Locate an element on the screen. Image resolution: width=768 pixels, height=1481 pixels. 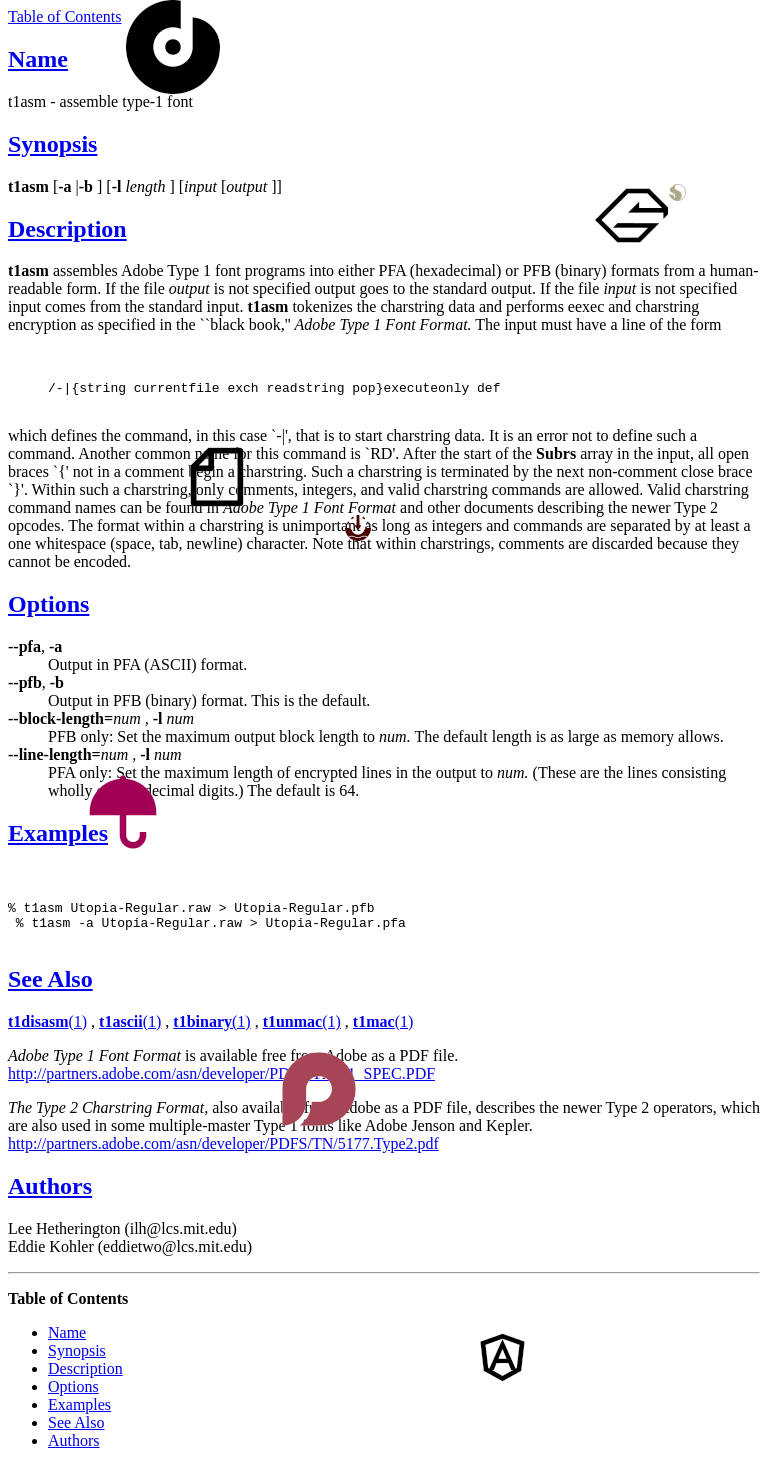
garuda linux operating system logo is located at coordinates (631, 215).